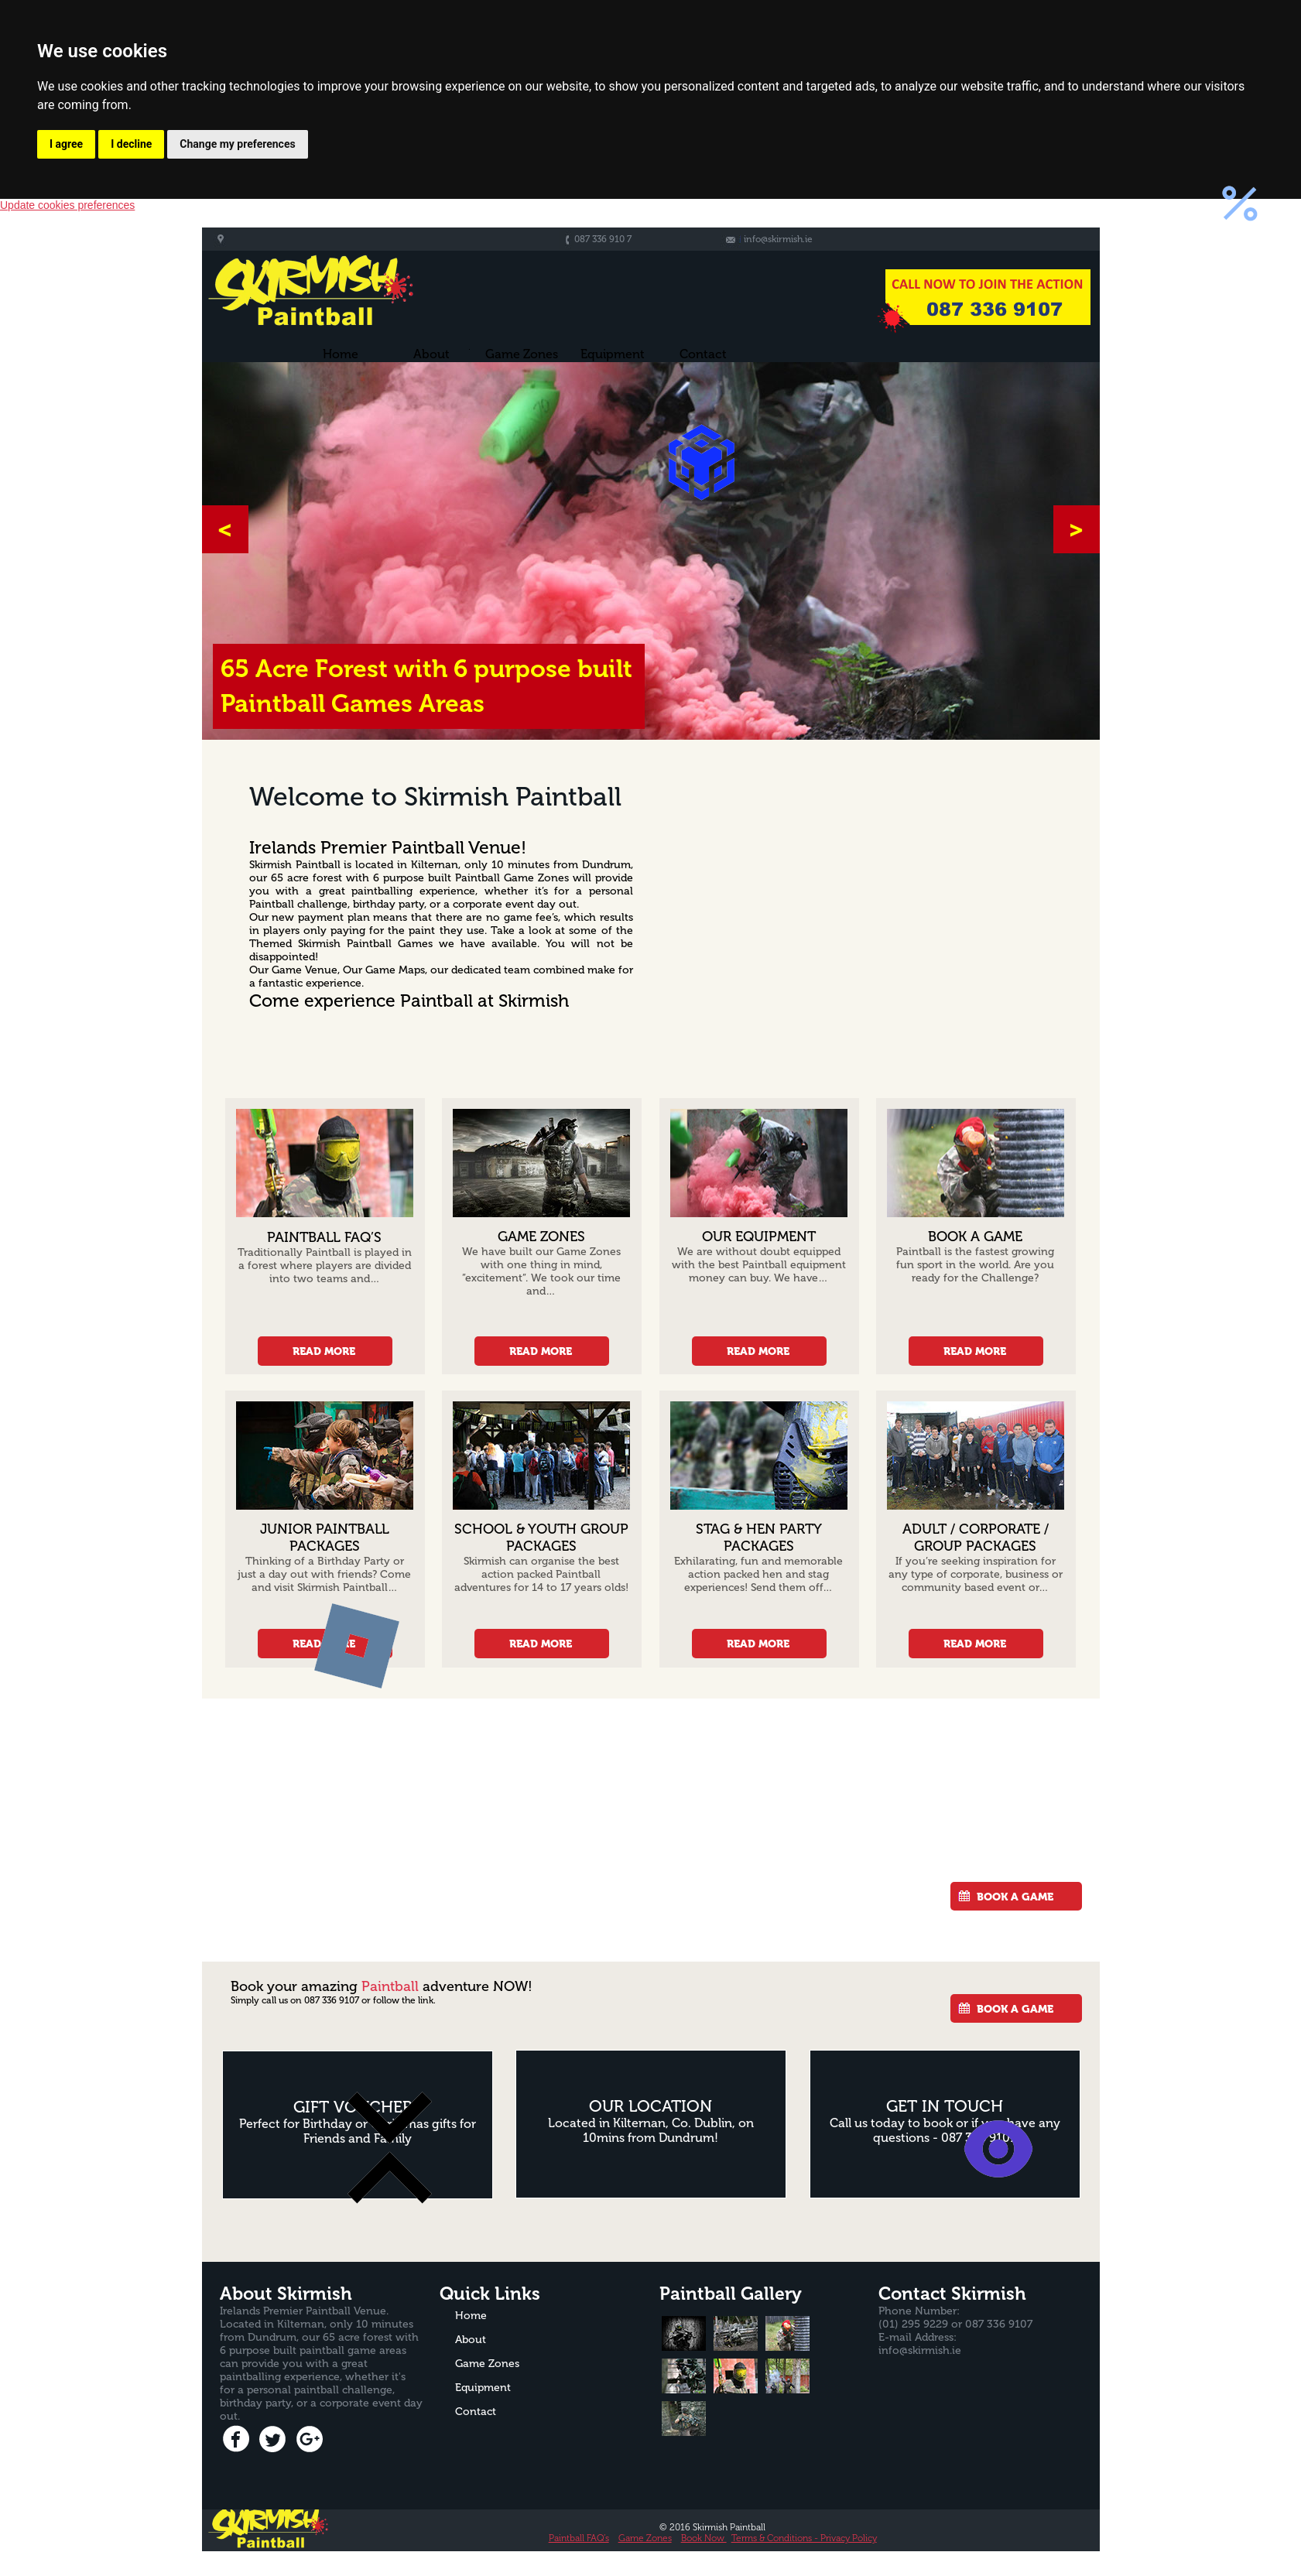  What do you see at coordinates (998, 2149) in the screenshot?
I see `view or preview content` at bounding box center [998, 2149].